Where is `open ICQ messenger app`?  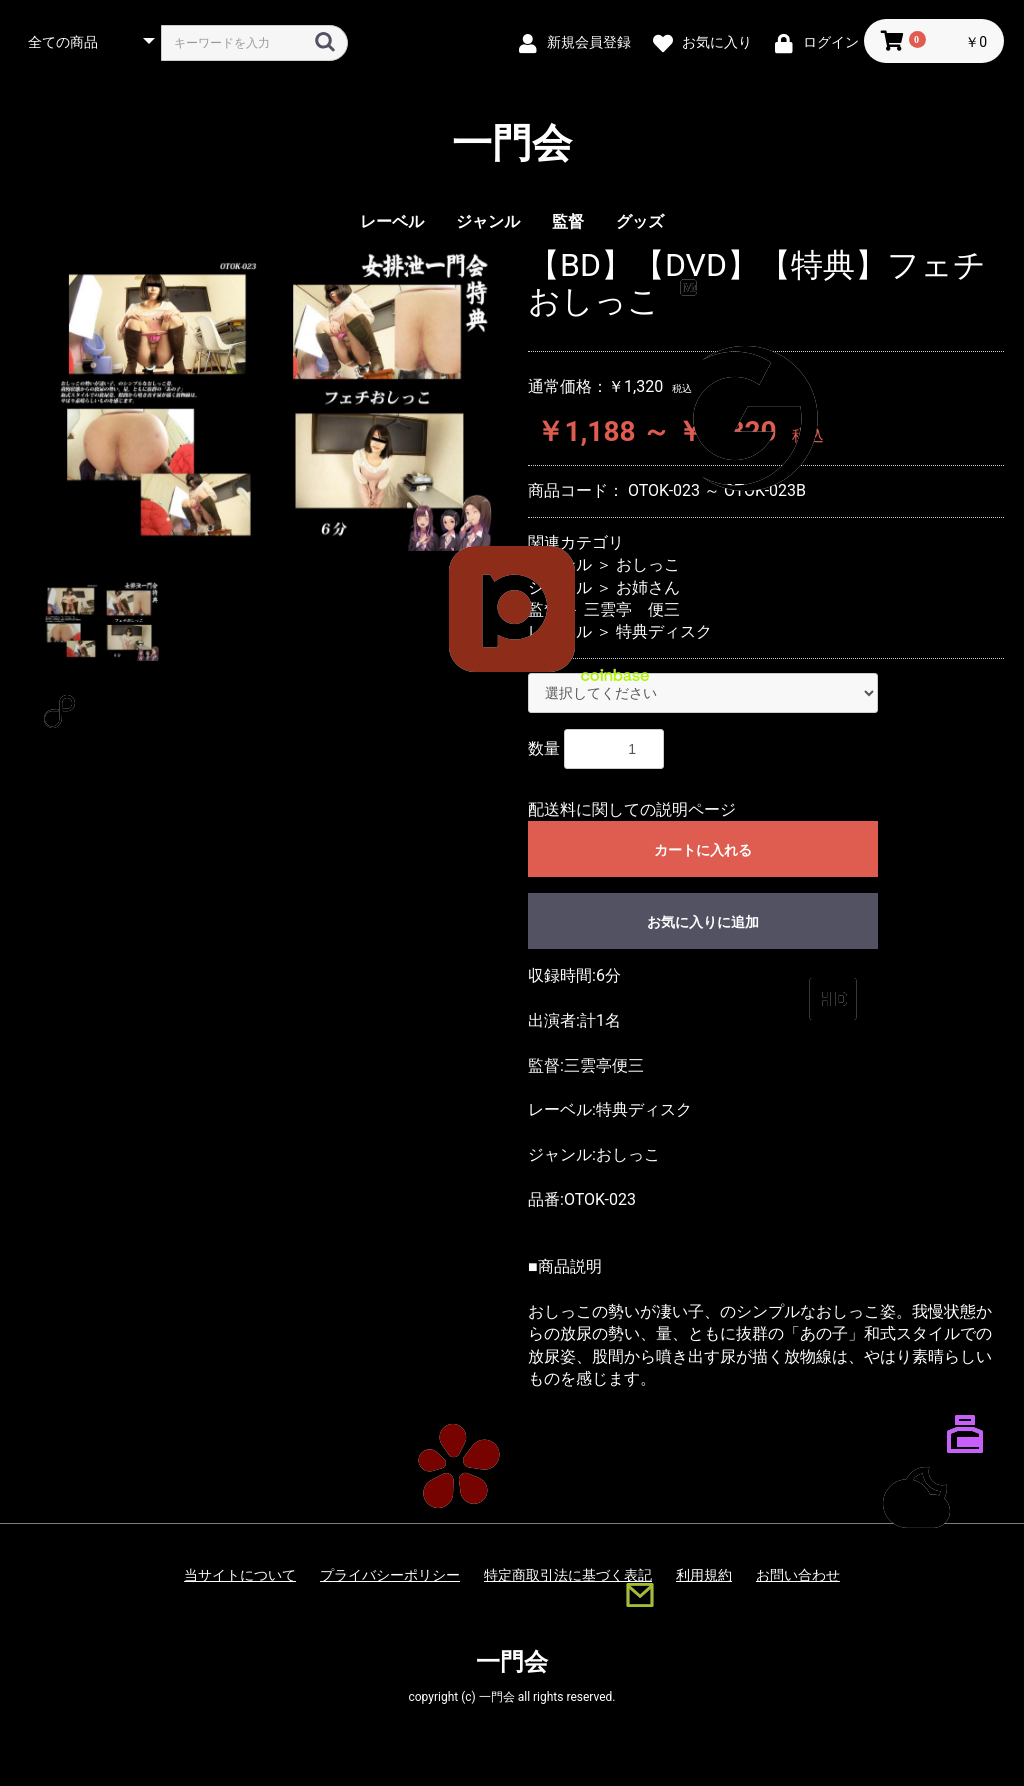
open ICQ messenger app is located at coordinates (459, 1466).